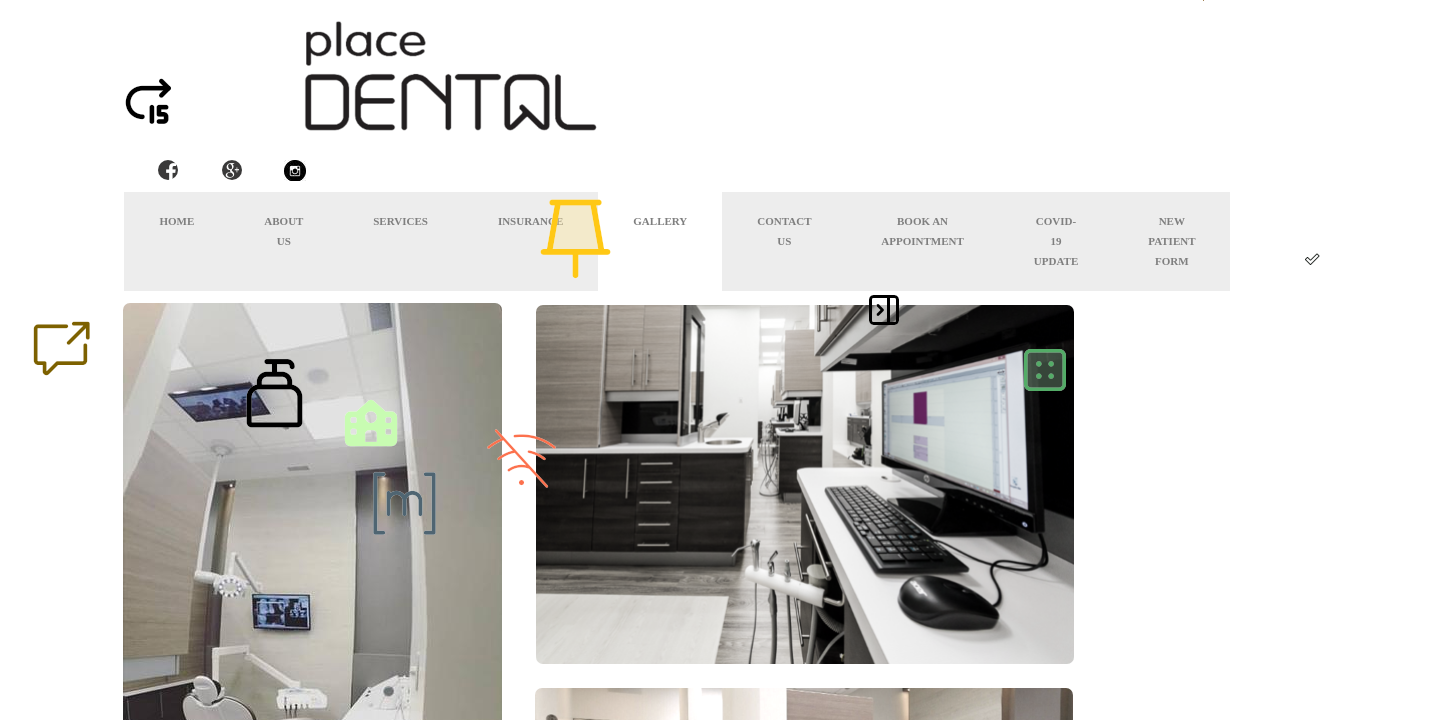 The height and width of the screenshot is (720, 1439). I want to click on connect to matrix decentralized chat network, so click(404, 503).